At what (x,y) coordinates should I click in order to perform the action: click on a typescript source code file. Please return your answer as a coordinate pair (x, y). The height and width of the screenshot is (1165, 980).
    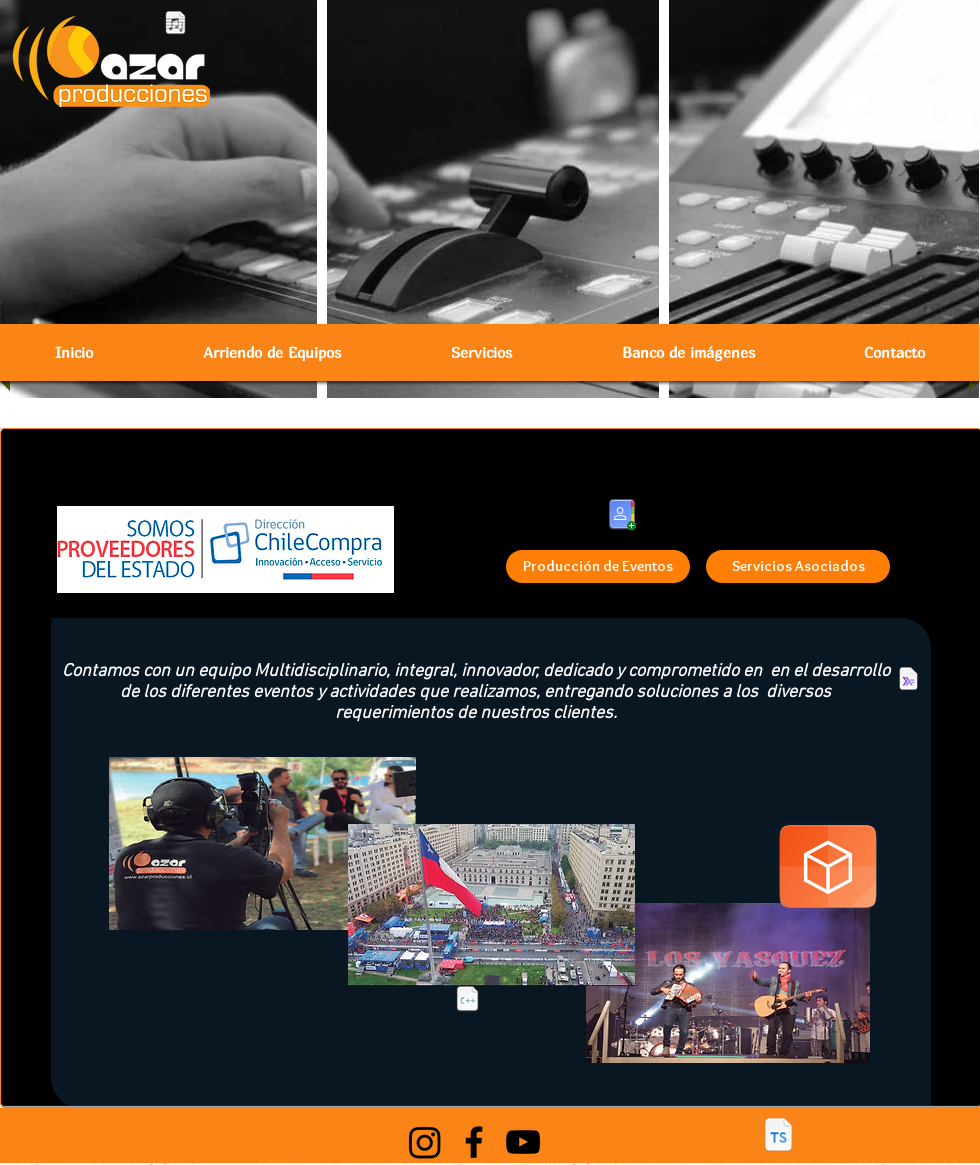
    Looking at the image, I should click on (778, 1134).